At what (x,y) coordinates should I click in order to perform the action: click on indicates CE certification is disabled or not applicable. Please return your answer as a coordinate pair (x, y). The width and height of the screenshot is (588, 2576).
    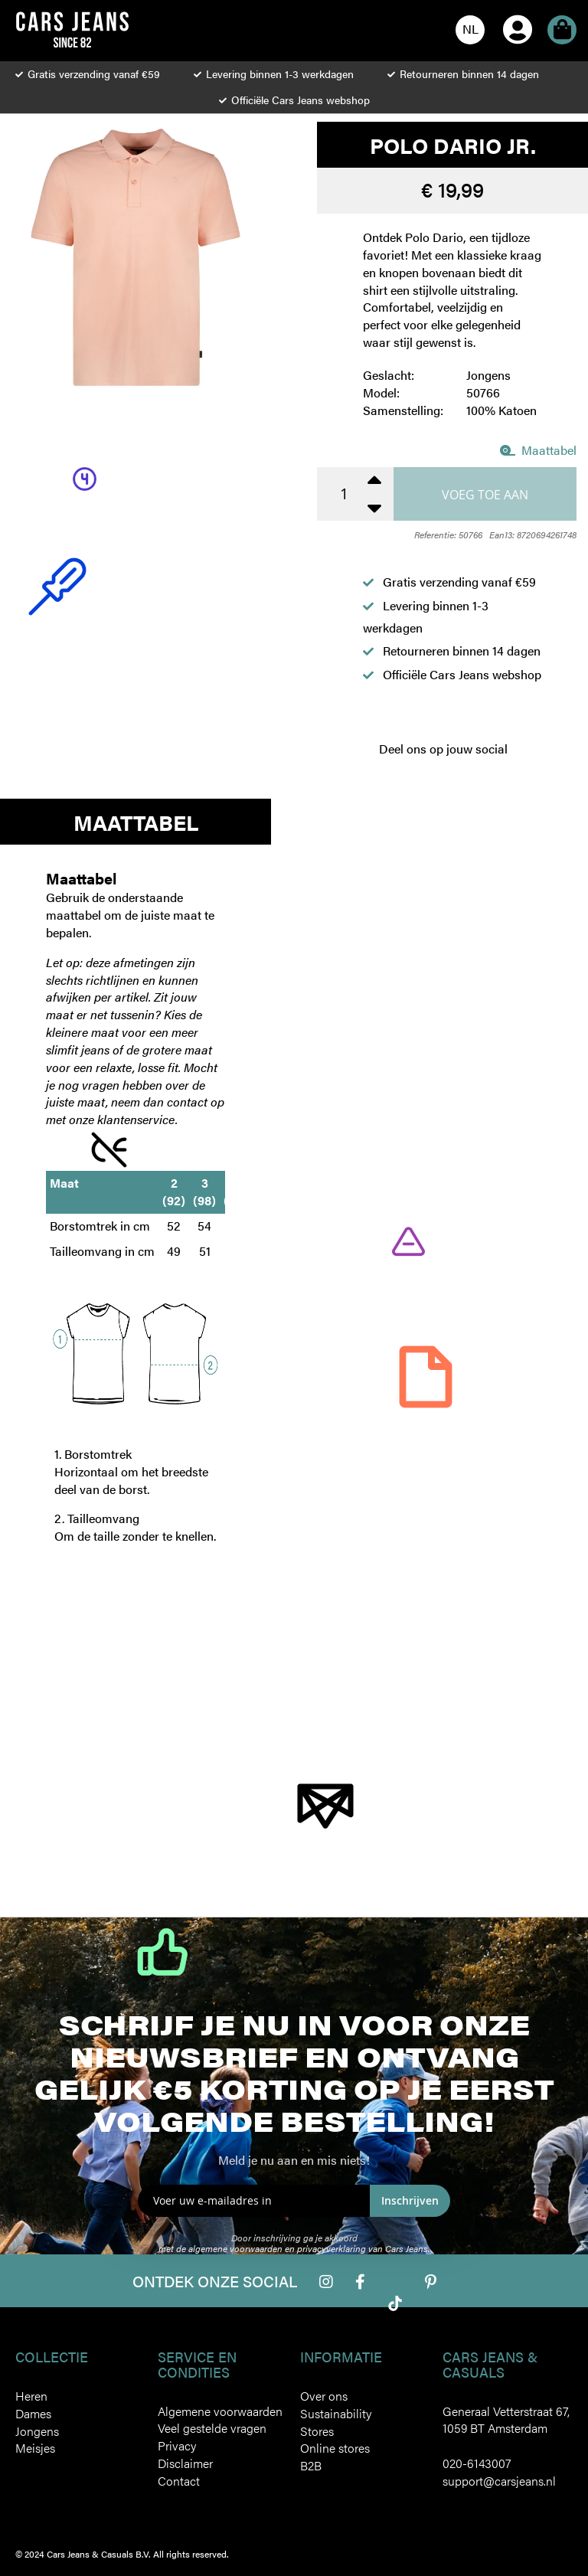
    Looking at the image, I should click on (109, 1149).